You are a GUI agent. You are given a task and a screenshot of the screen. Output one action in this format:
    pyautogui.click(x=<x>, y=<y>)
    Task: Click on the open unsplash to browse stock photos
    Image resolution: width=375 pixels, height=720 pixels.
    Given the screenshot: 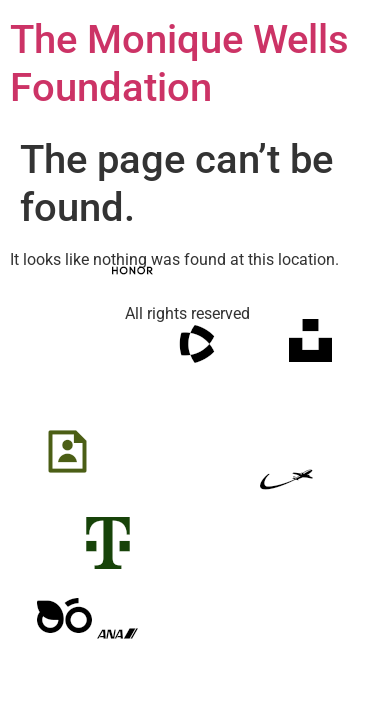 What is the action you would take?
    pyautogui.click(x=310, y=340)
    